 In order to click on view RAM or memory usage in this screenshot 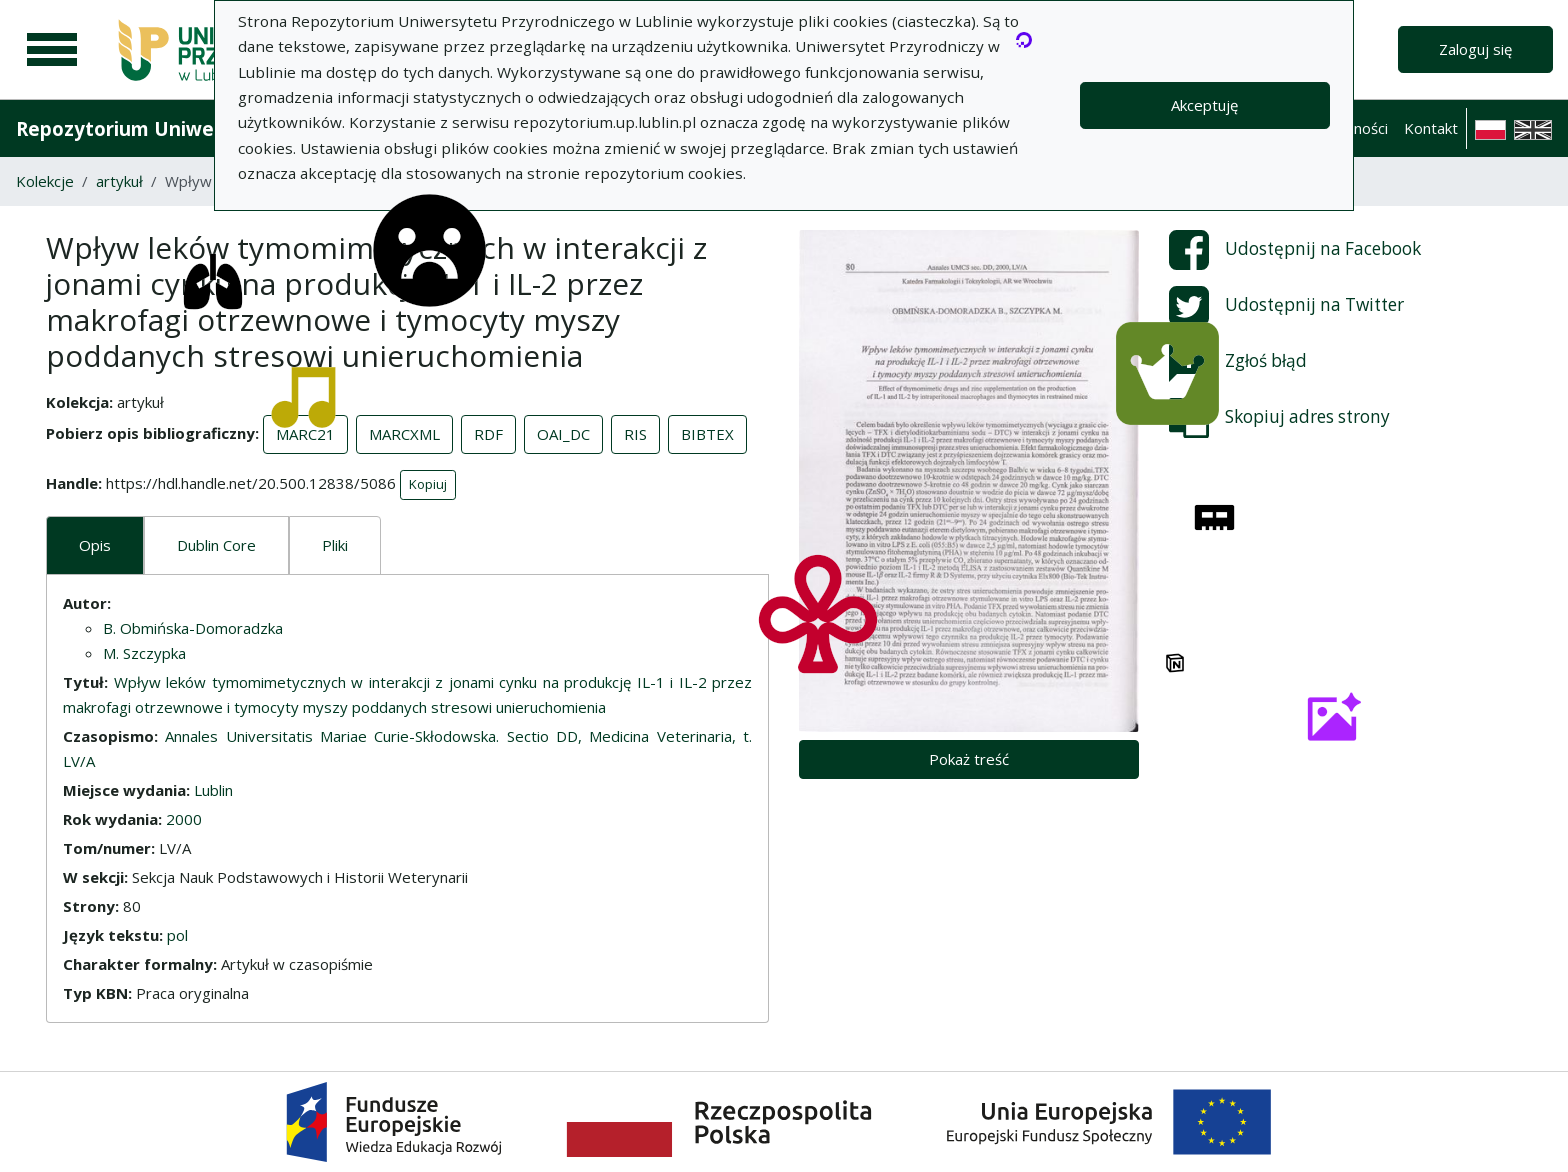, I will do `click(1214, 517)`.